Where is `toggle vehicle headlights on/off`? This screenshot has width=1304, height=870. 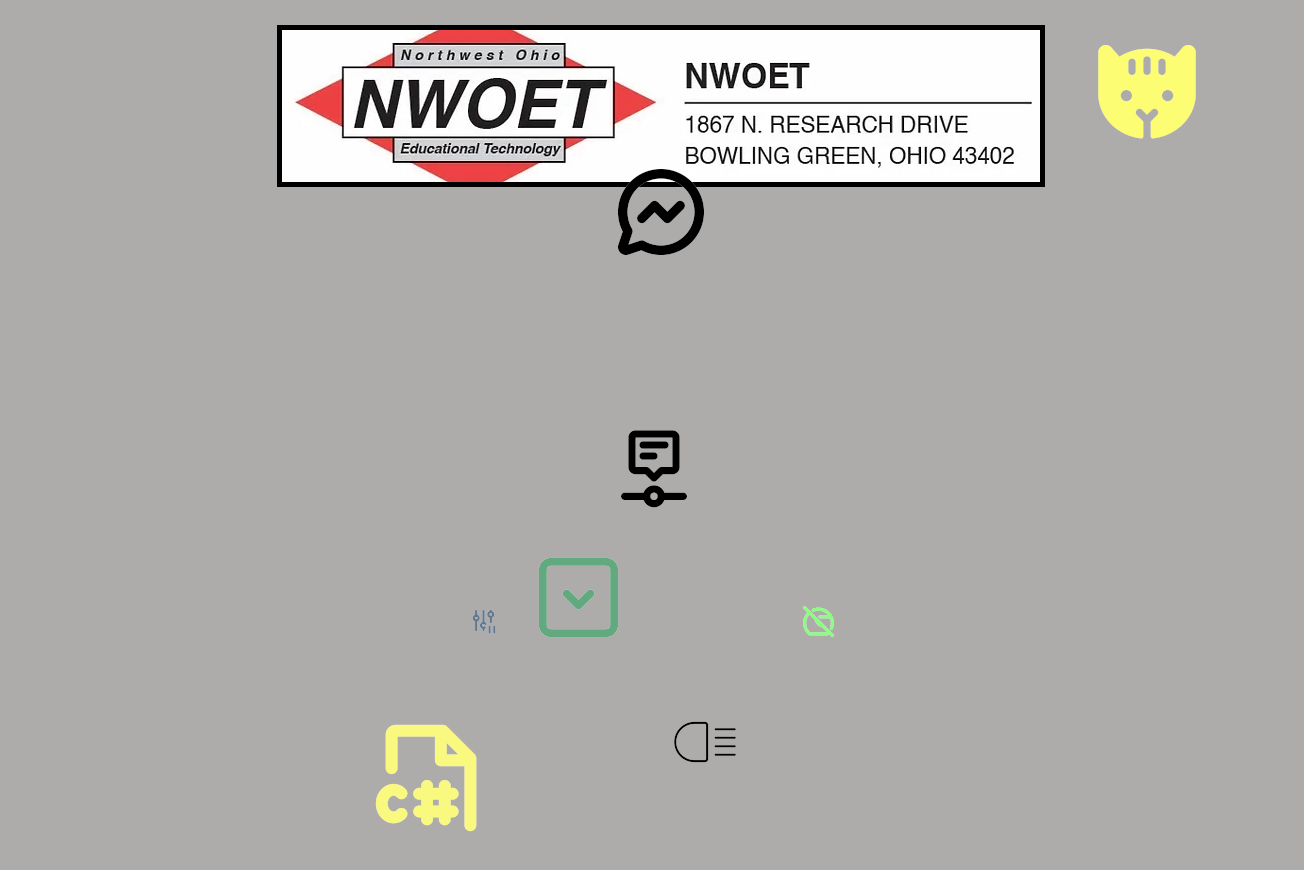 toggle vehicle headlights on/off is located at coordinates (705, 742).